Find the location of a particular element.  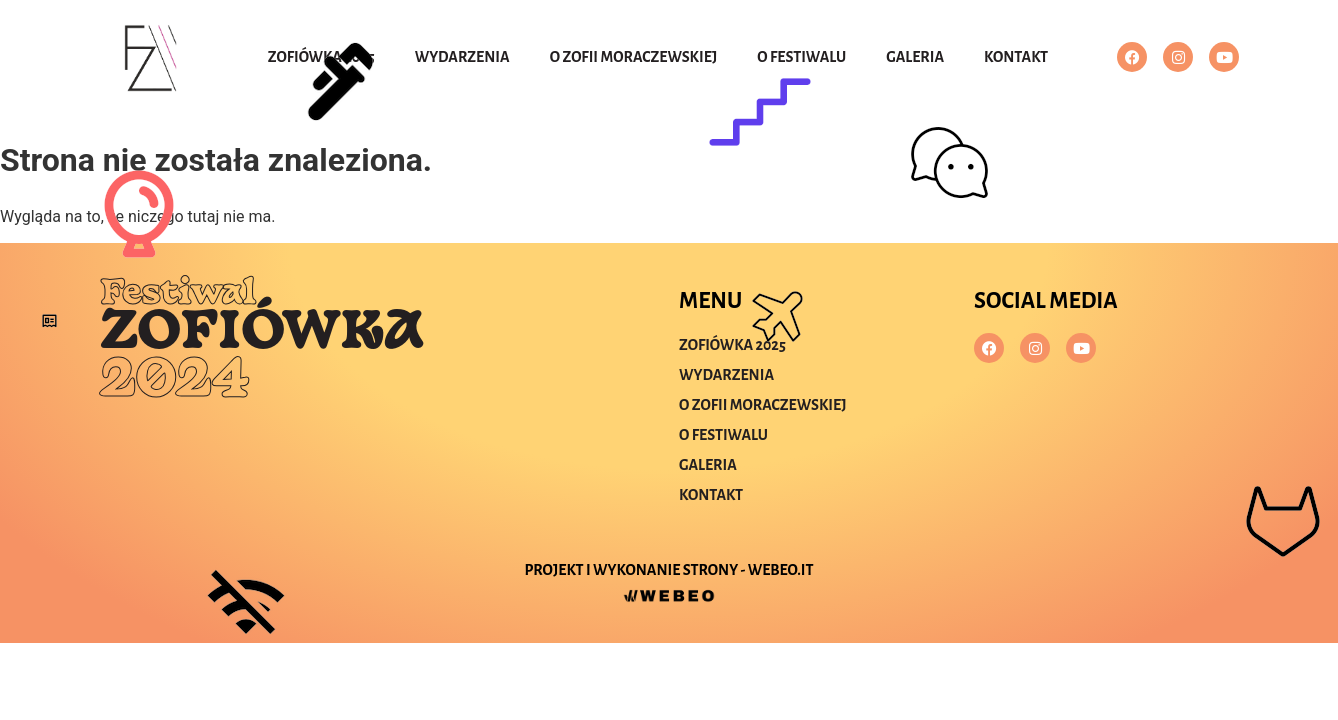

view news or articles is located at coordinates (49, 320).